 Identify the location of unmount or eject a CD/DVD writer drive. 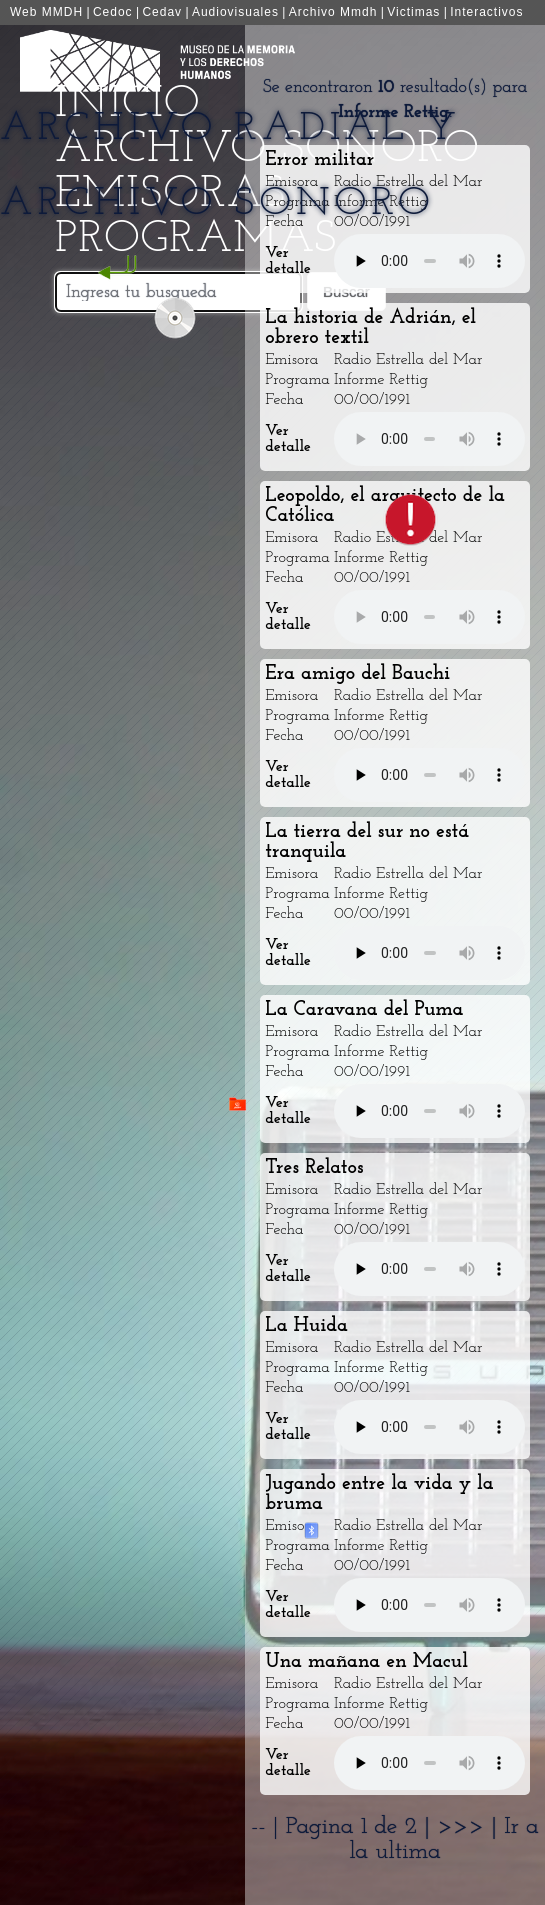
(175, 318).